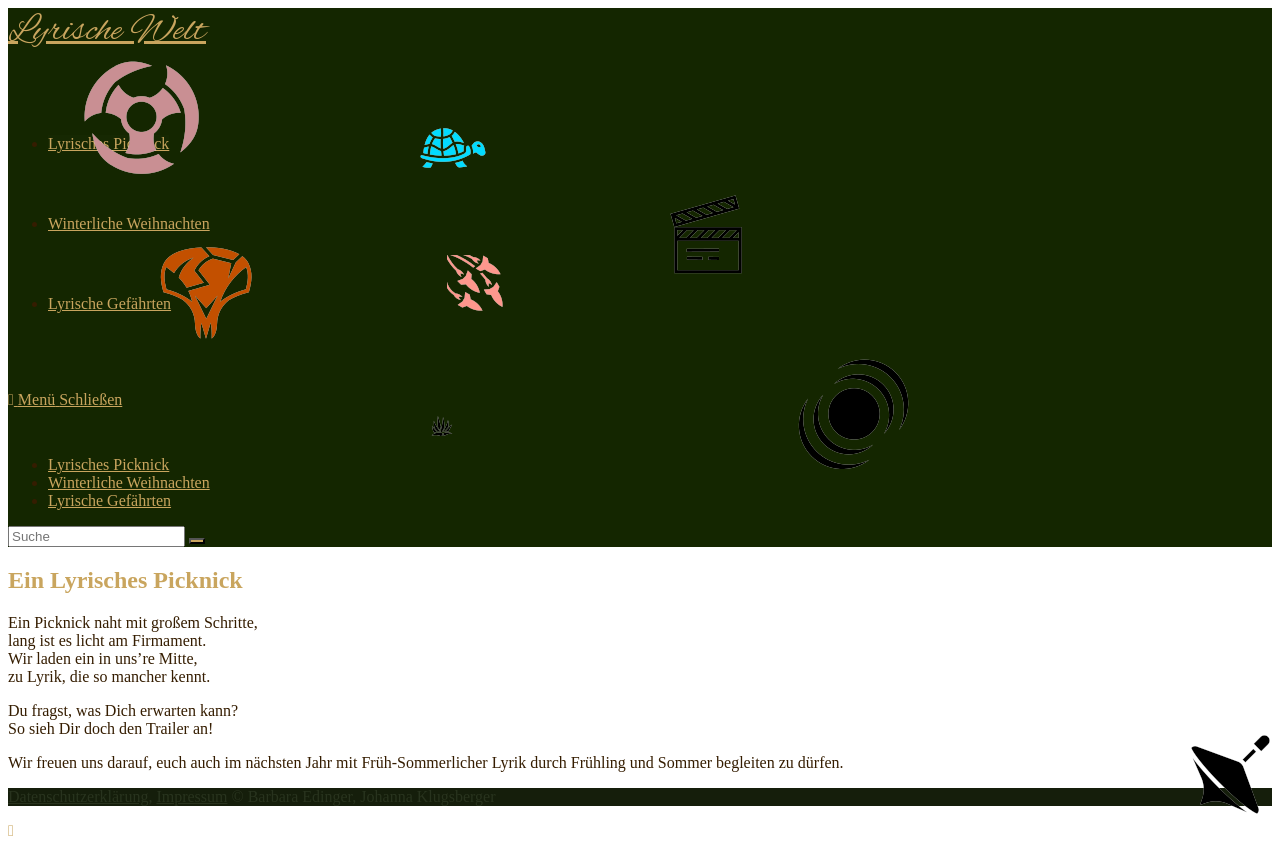 The image size is (1280, 848). I want to click on enemy defeated or kill count indicator, so click(206, 292).